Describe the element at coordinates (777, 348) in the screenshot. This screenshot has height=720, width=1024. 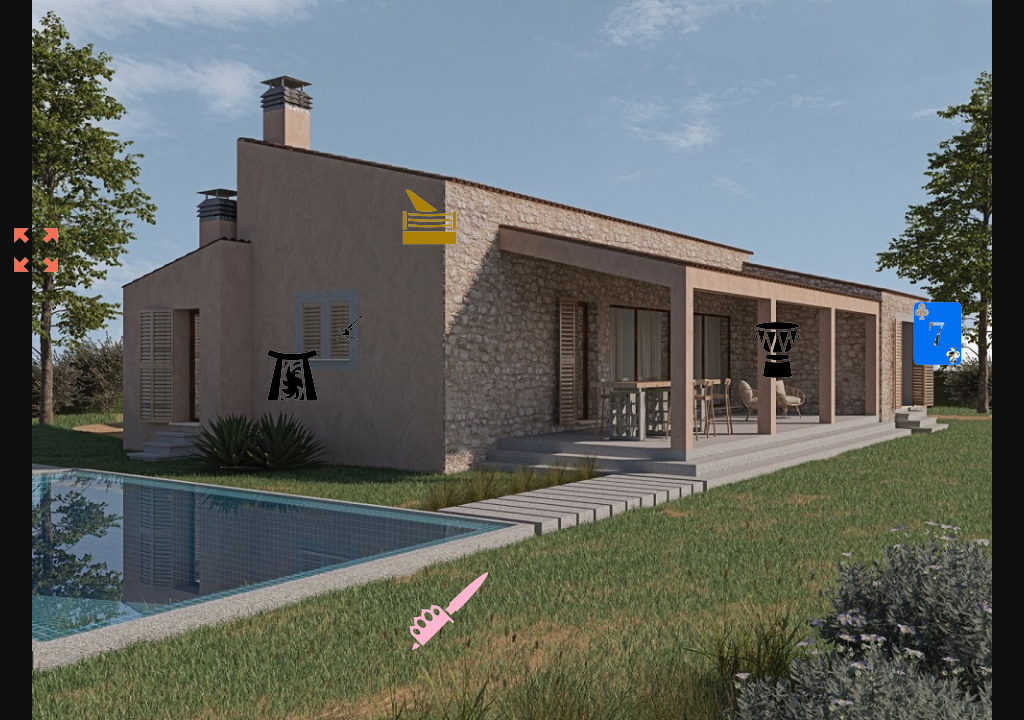
I see `select djembe or african drum instrument` at that location.